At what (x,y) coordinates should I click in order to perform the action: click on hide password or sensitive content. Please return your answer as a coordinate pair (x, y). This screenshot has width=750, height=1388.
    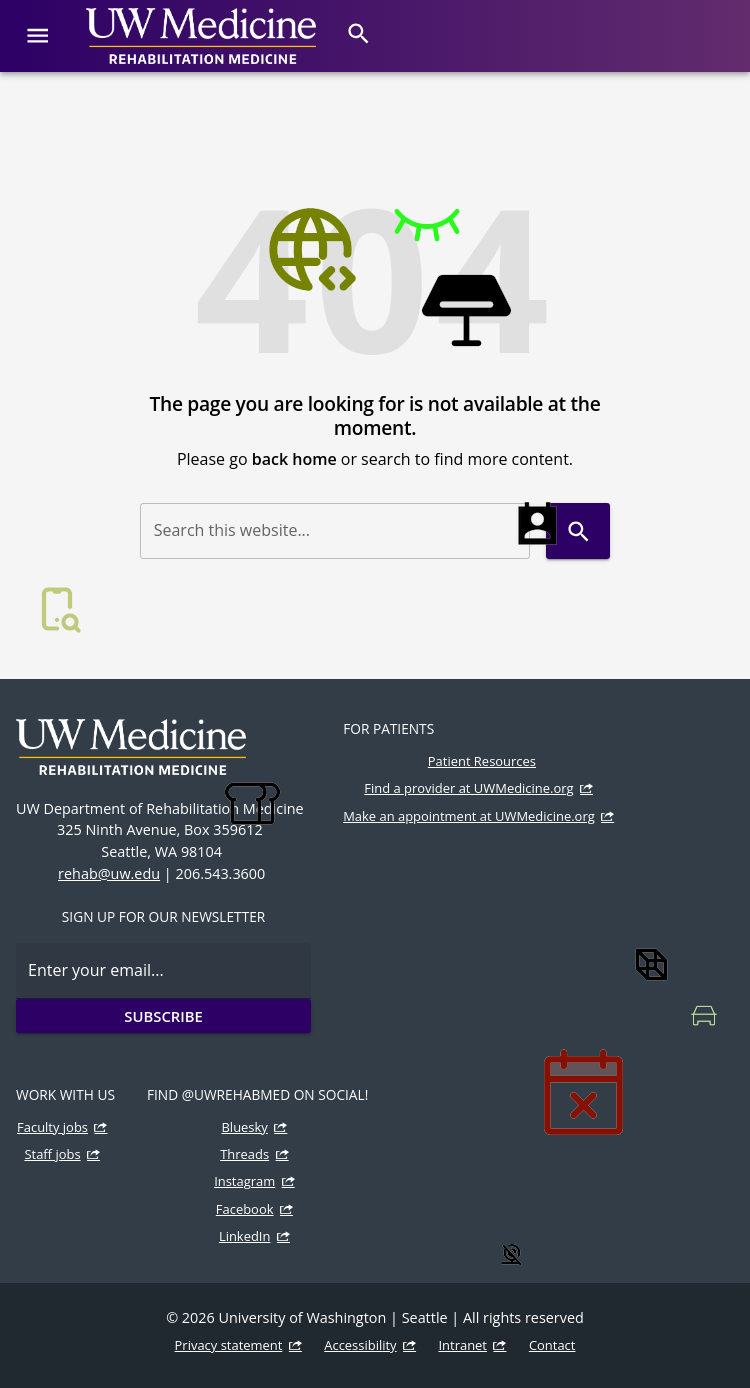
    Looking at the image, I should click on (427, 219).